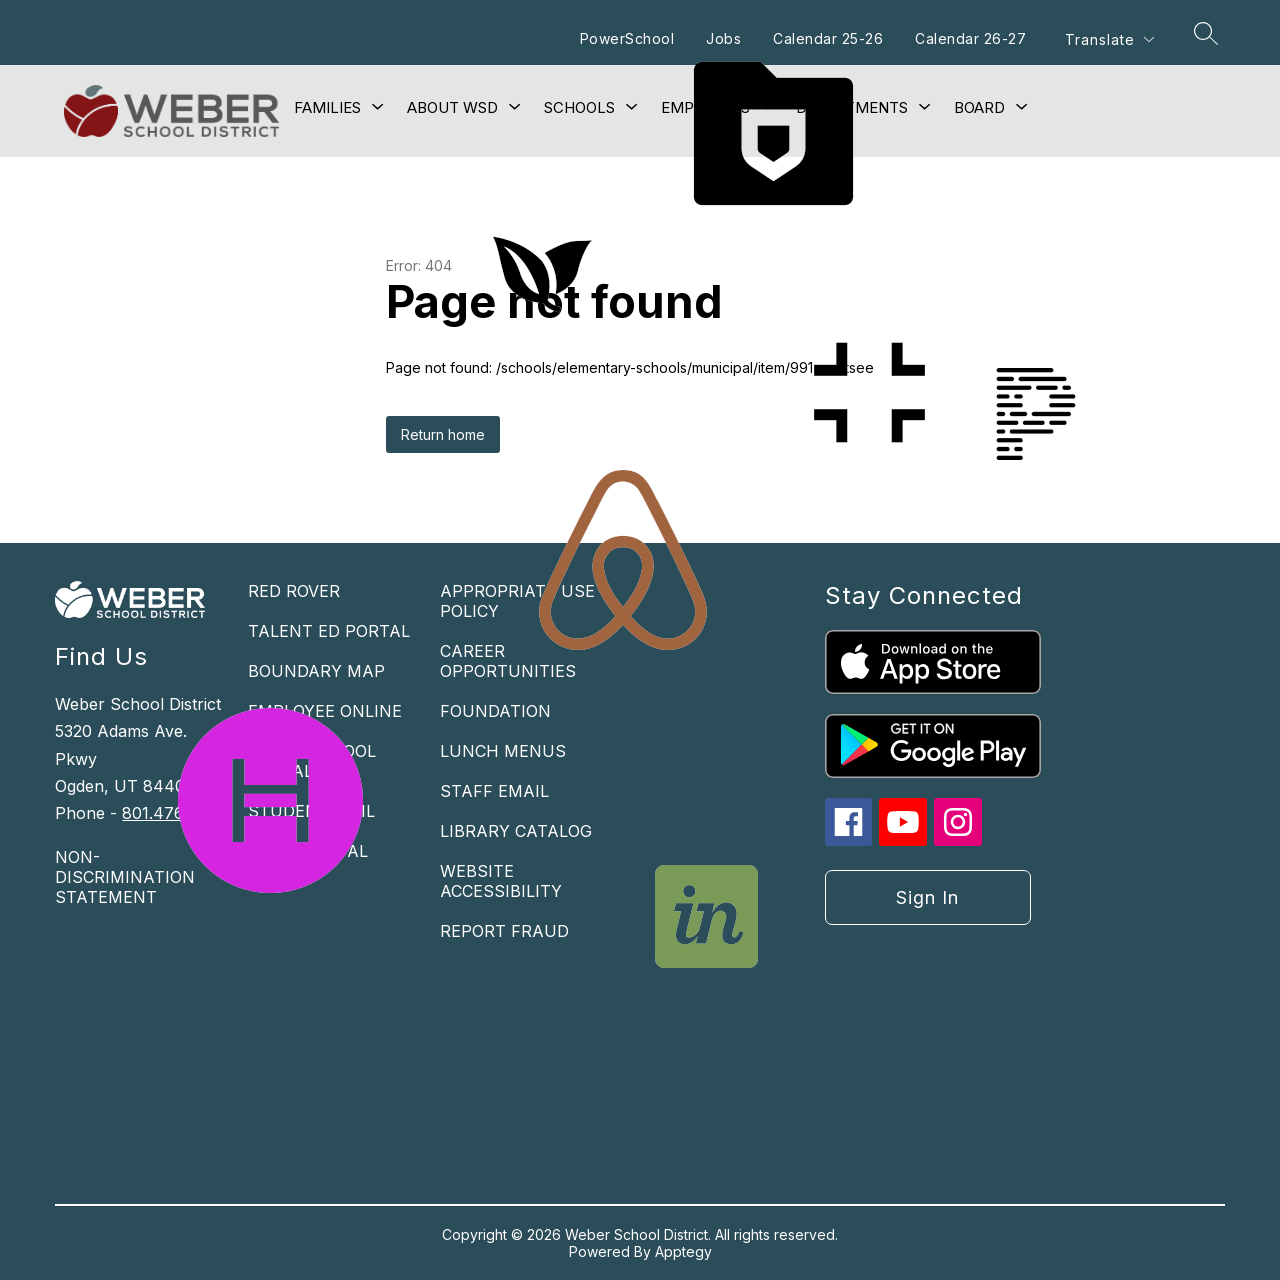 This screenshot has width=1280, height=1280. What do you see at coordinates (773, 133) in the screenshot?
I see `access protected or secure files` at bounding box center [773, 133].